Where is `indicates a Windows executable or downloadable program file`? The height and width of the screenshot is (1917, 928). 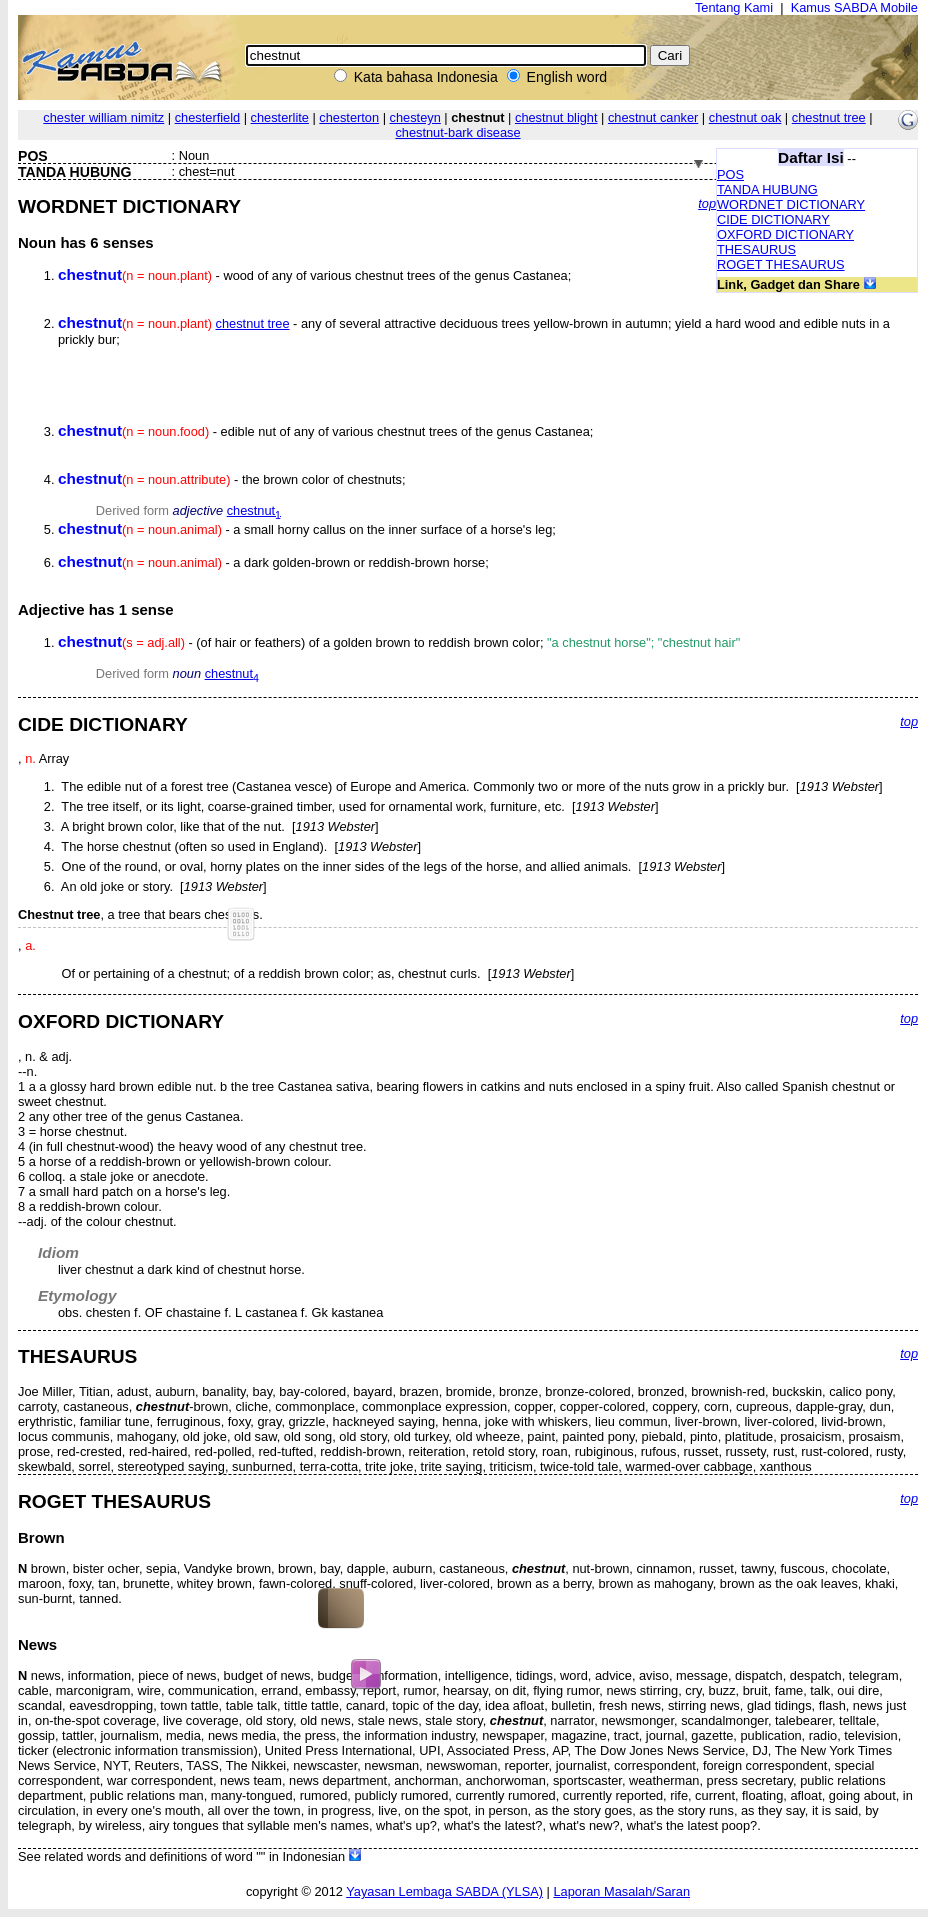
indicates a Windows executable or downloadable program file is located at coordinates (241, 924).